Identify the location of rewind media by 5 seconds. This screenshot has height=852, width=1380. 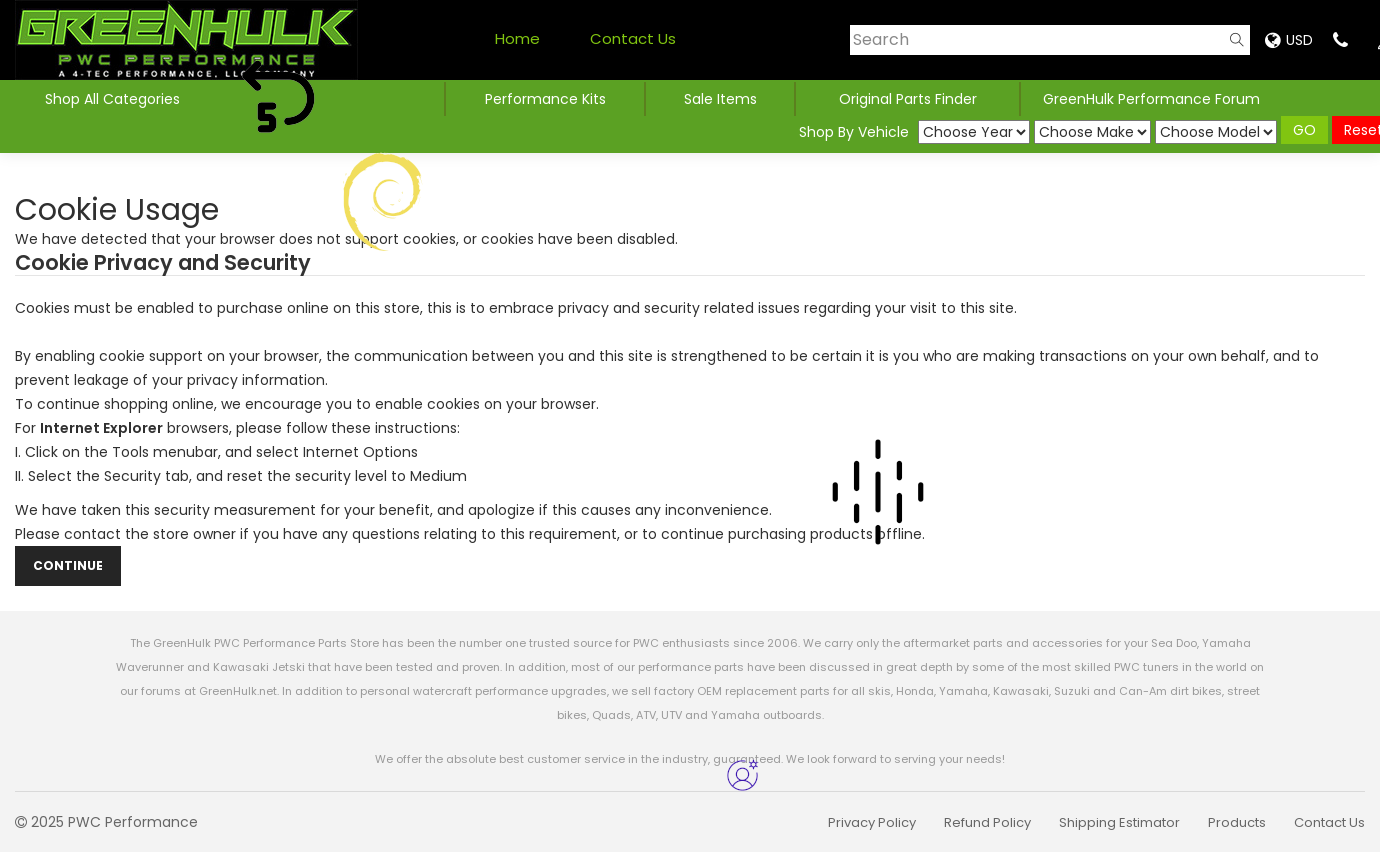
(276, 98).